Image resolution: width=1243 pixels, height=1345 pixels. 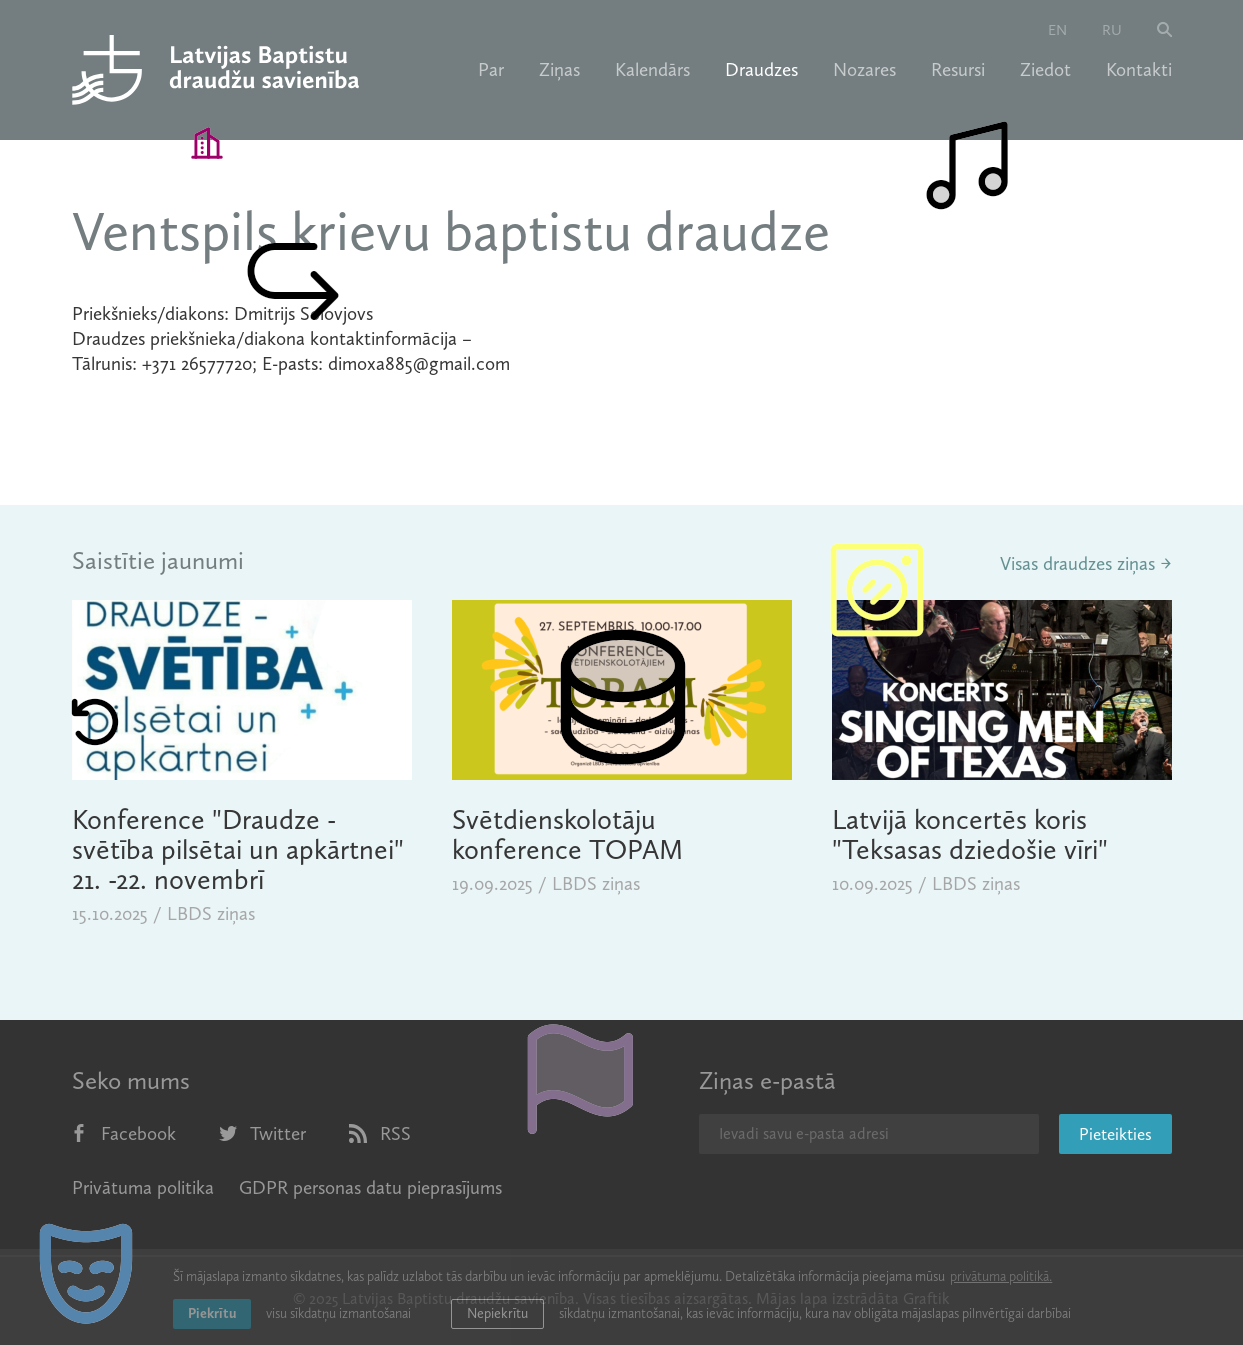 I want to click on redo last action, so click(x=293, y=278).